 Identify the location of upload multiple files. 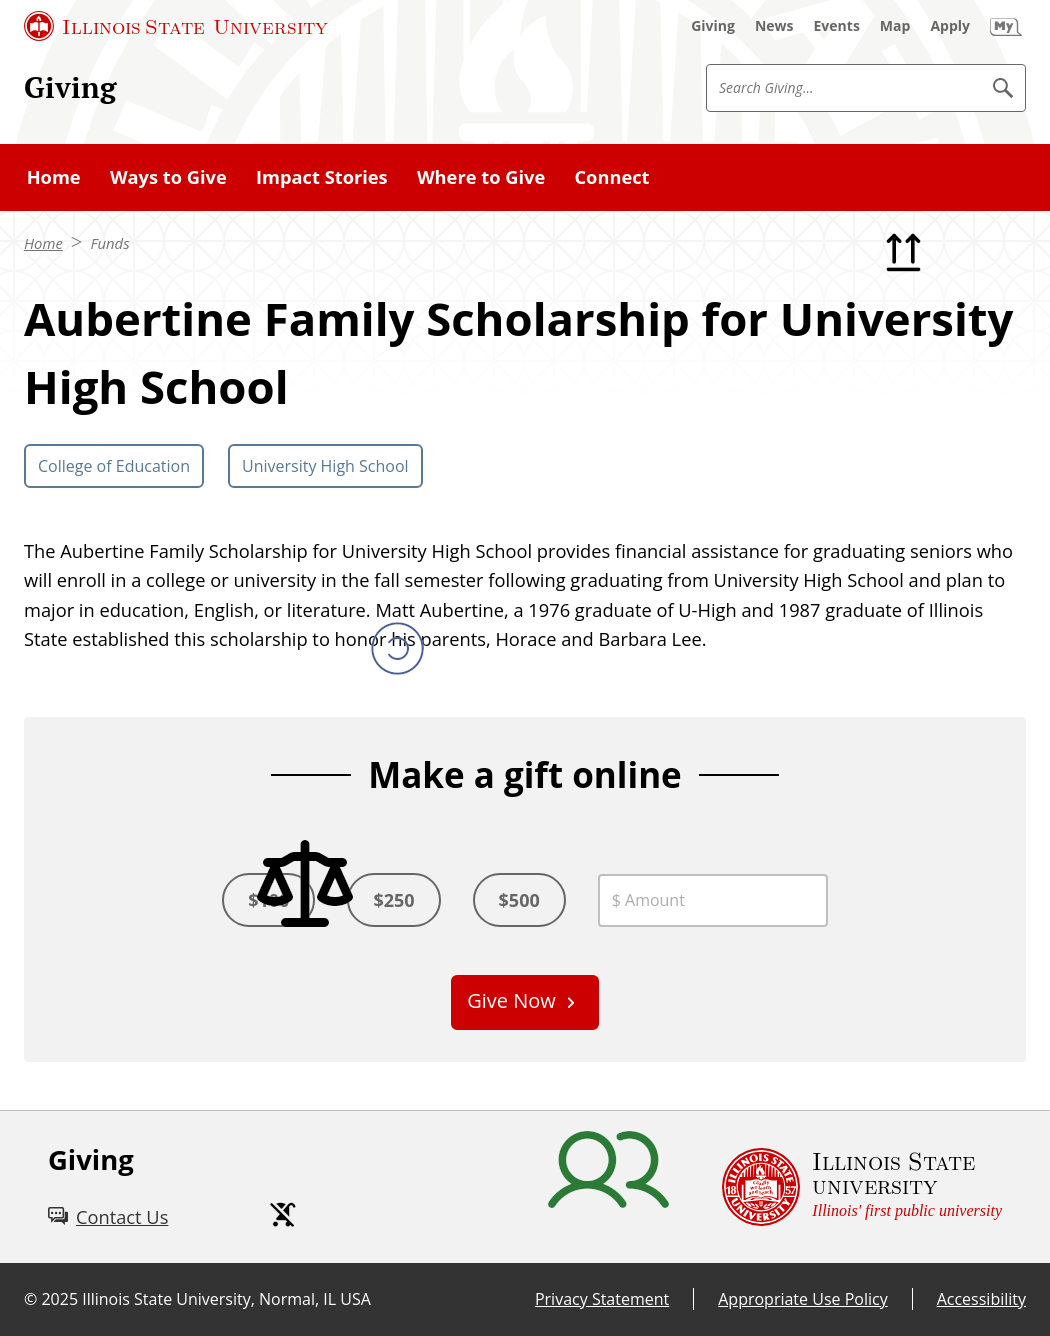
(903, 252).